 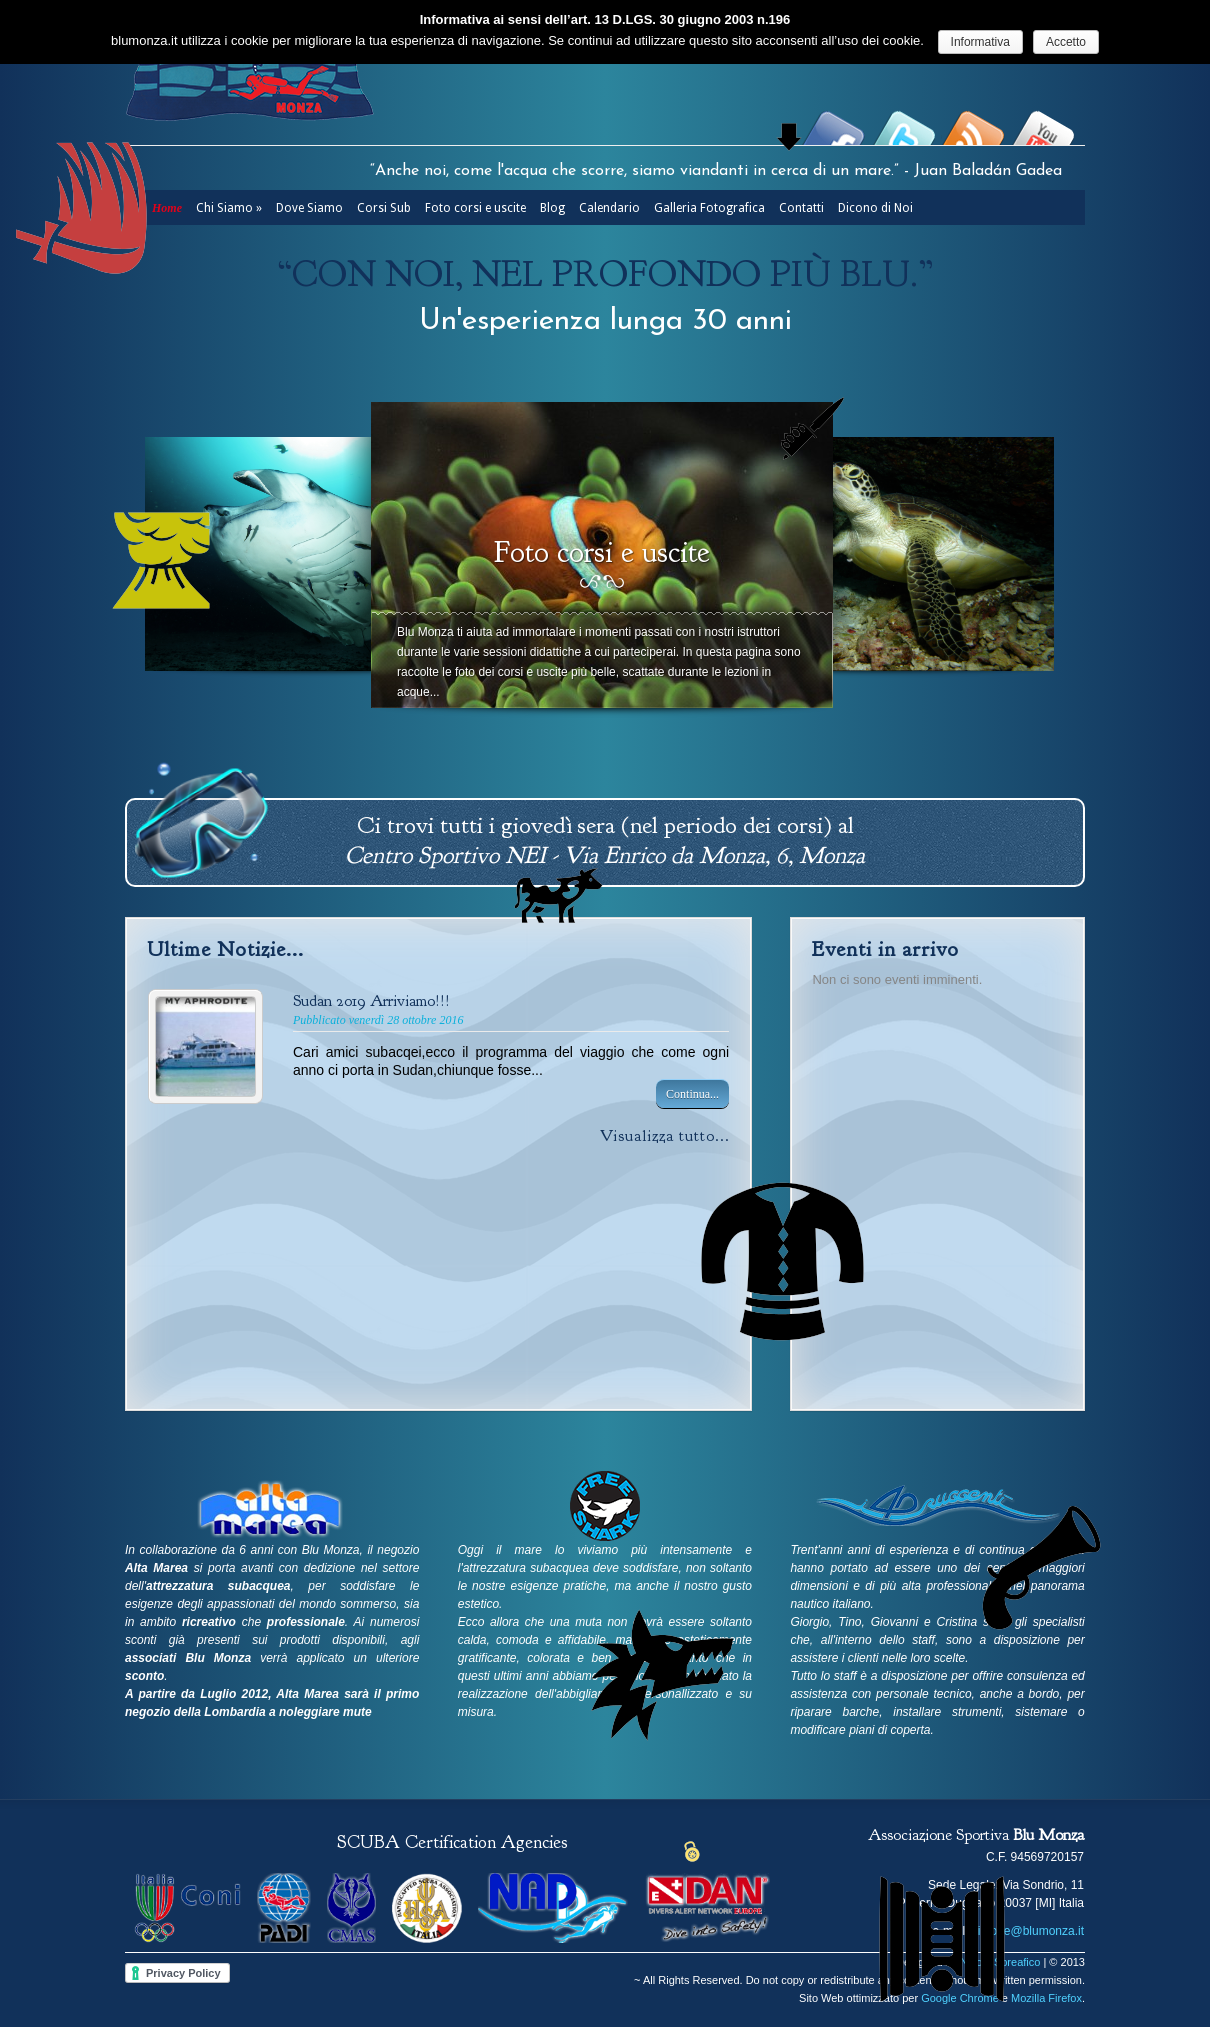 What do you see at coordinates (161, 560) in the screenshot?
I see `indicates volcanic activity or geological hazard` at bounding box center [161, 560].